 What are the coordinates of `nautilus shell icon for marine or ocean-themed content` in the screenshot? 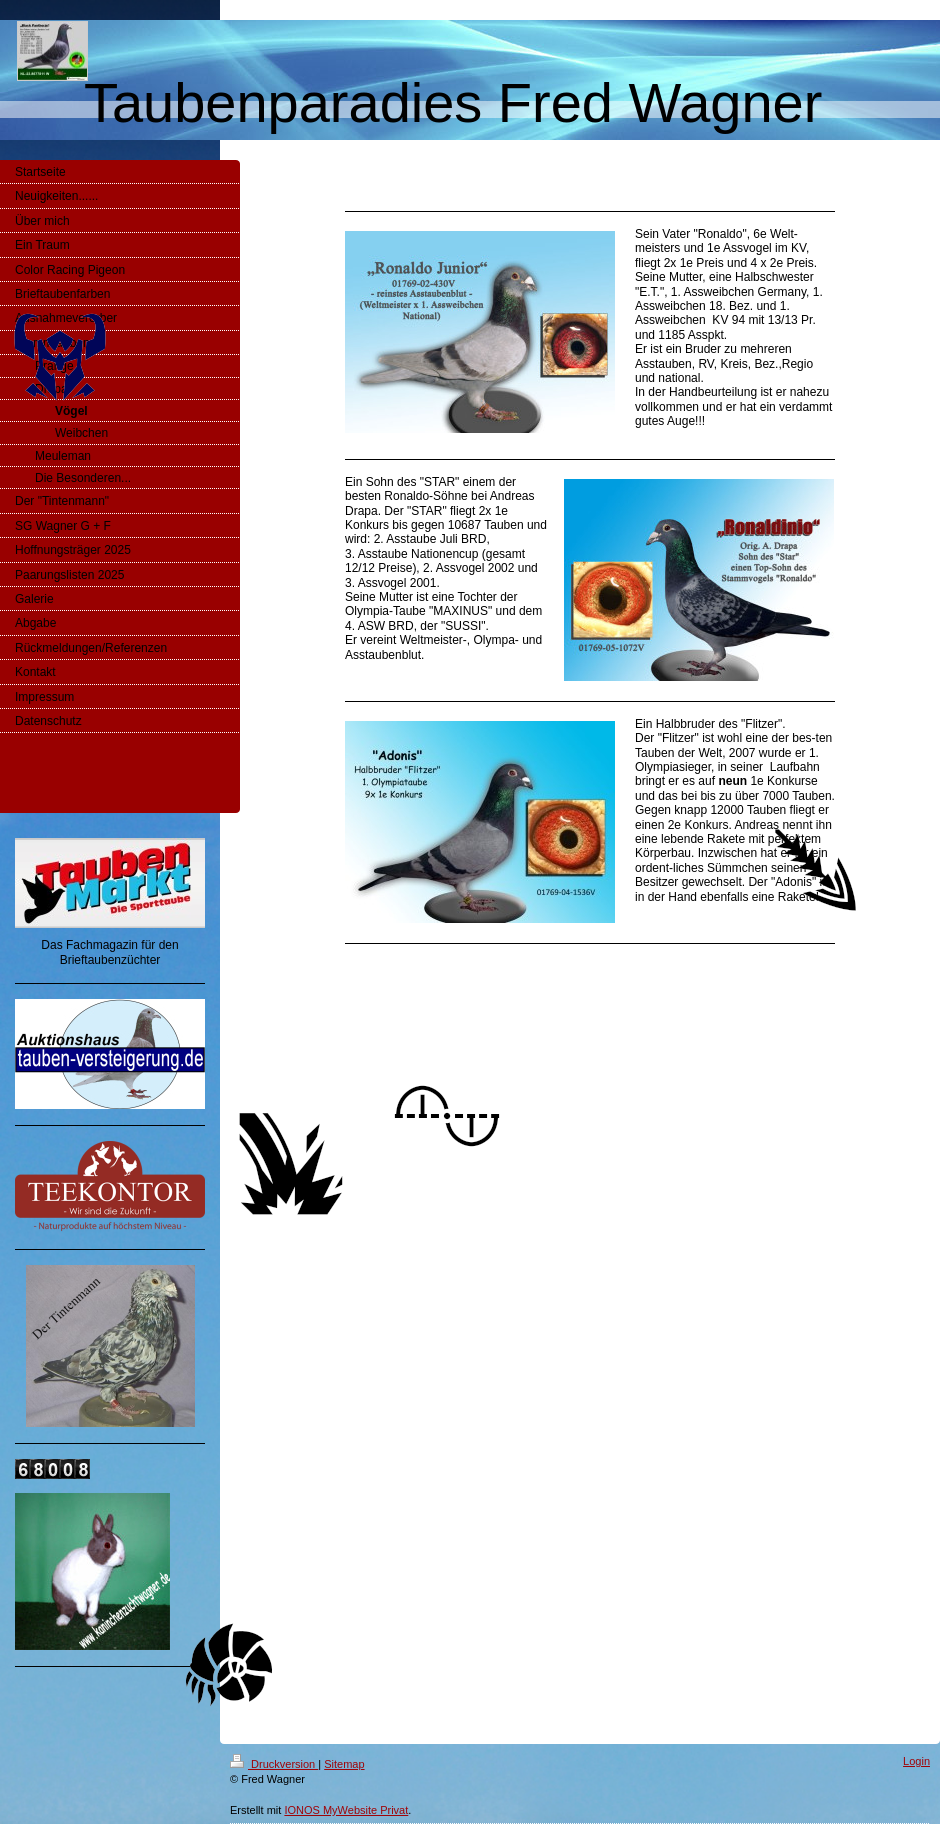 It's located at (229, 1665).